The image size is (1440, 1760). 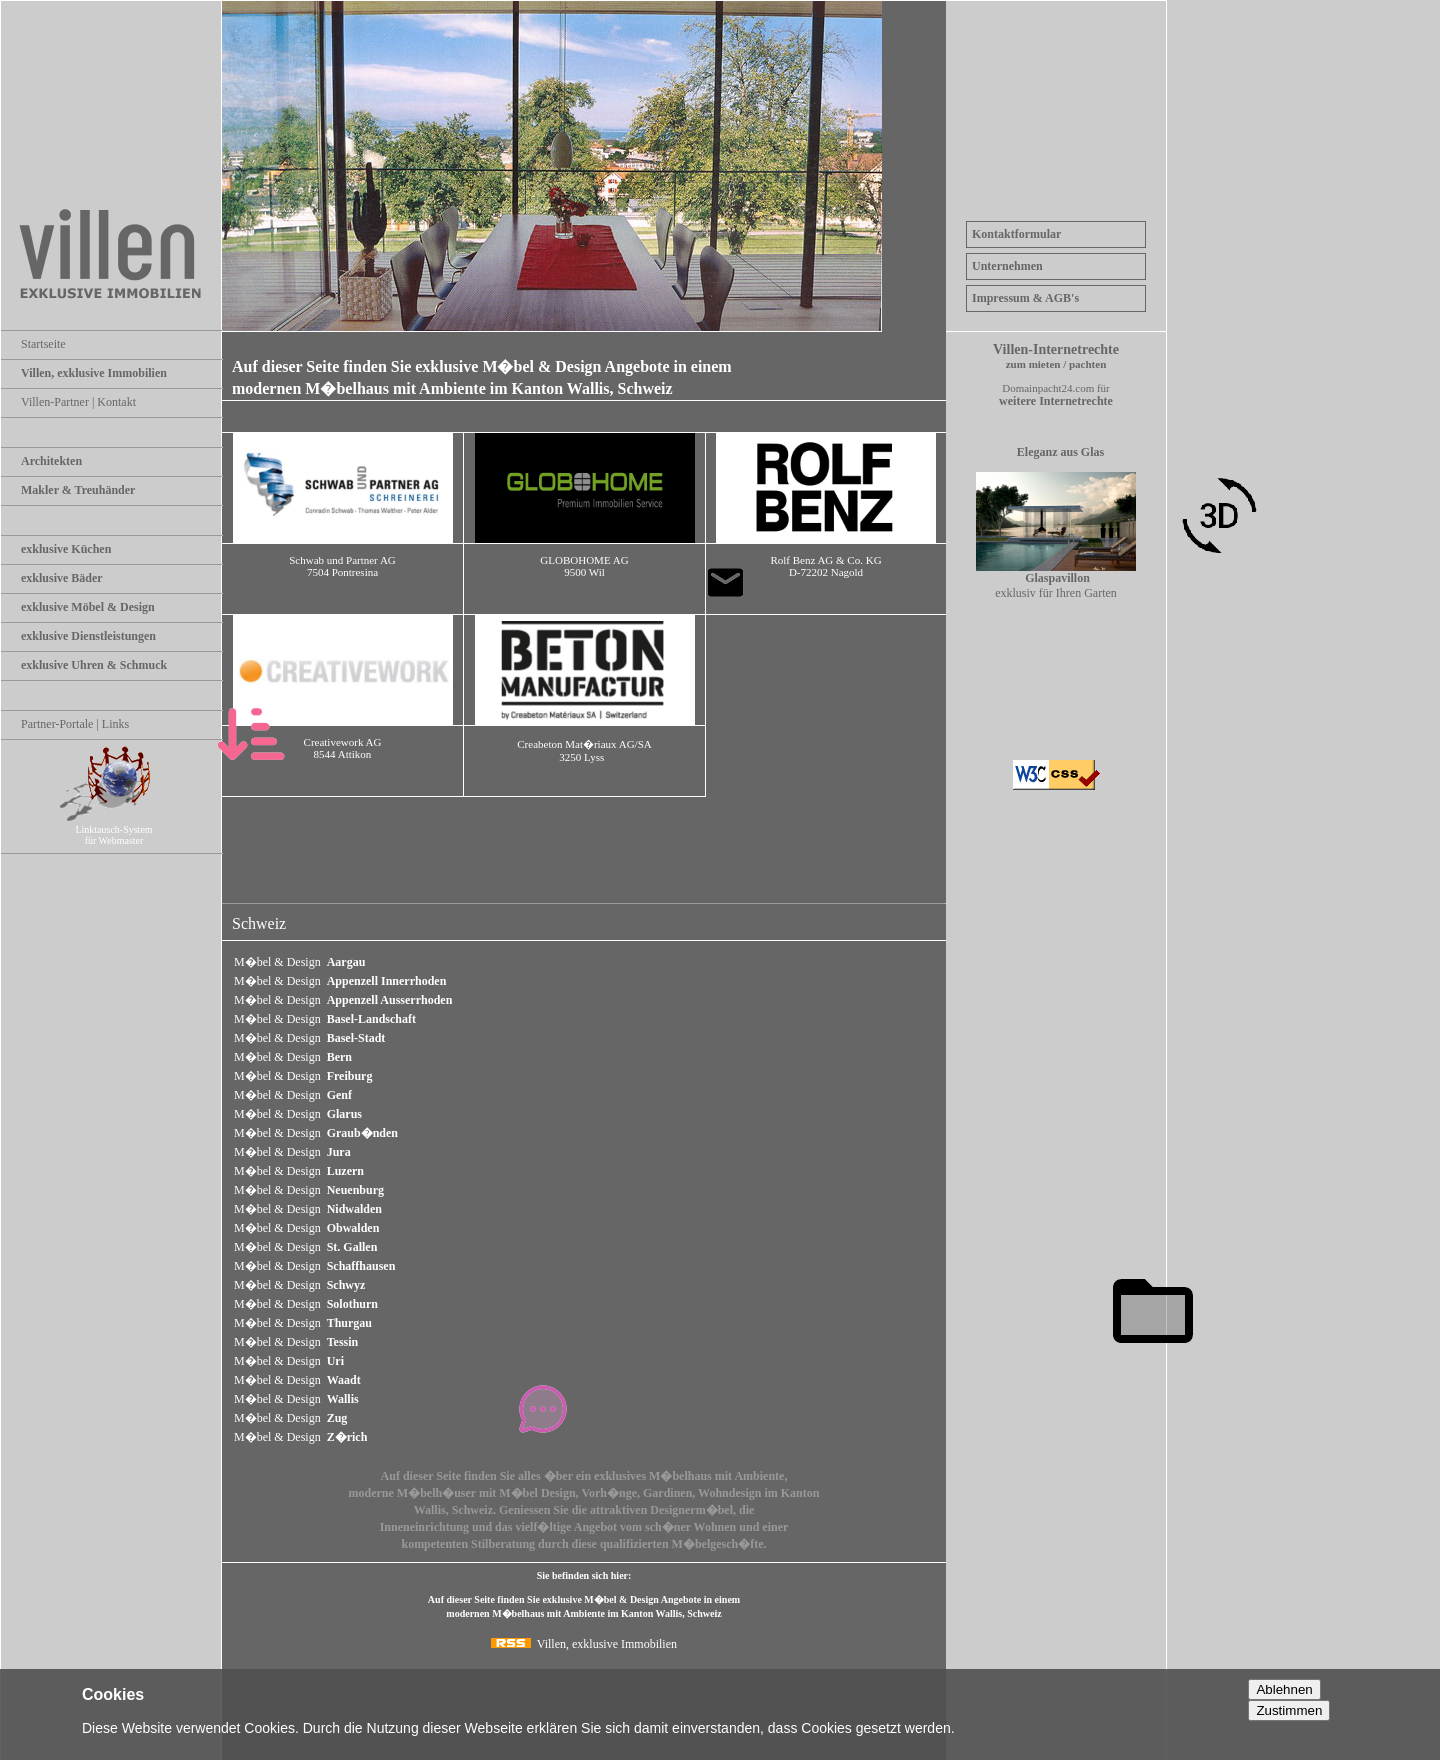 I want to click on open folder to view contents, so click(x=1153, y=1311).